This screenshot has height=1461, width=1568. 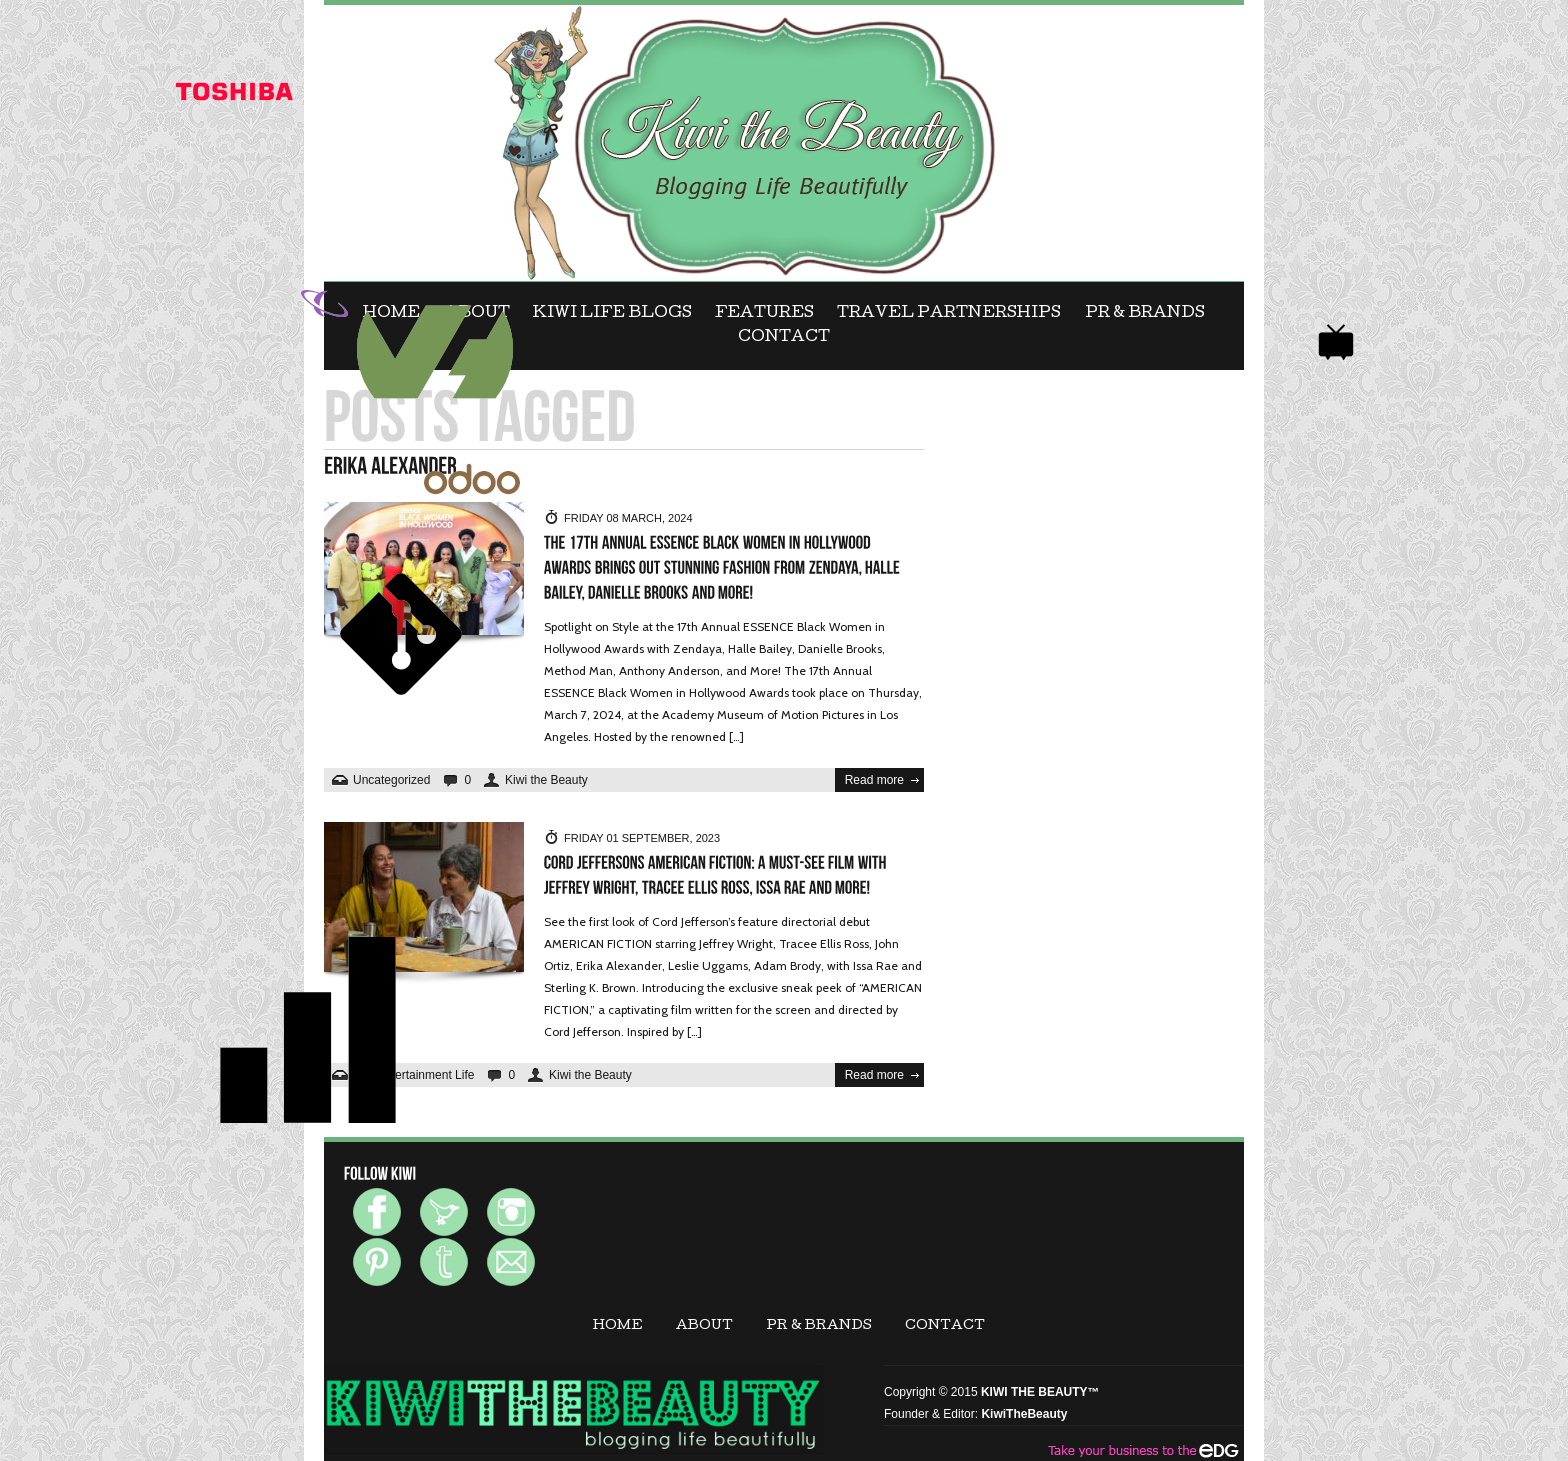 What do you see at coordinates (308, 1030) in the screenshot?
I see `open bookmeter app` at bounding box center [308, 1030].